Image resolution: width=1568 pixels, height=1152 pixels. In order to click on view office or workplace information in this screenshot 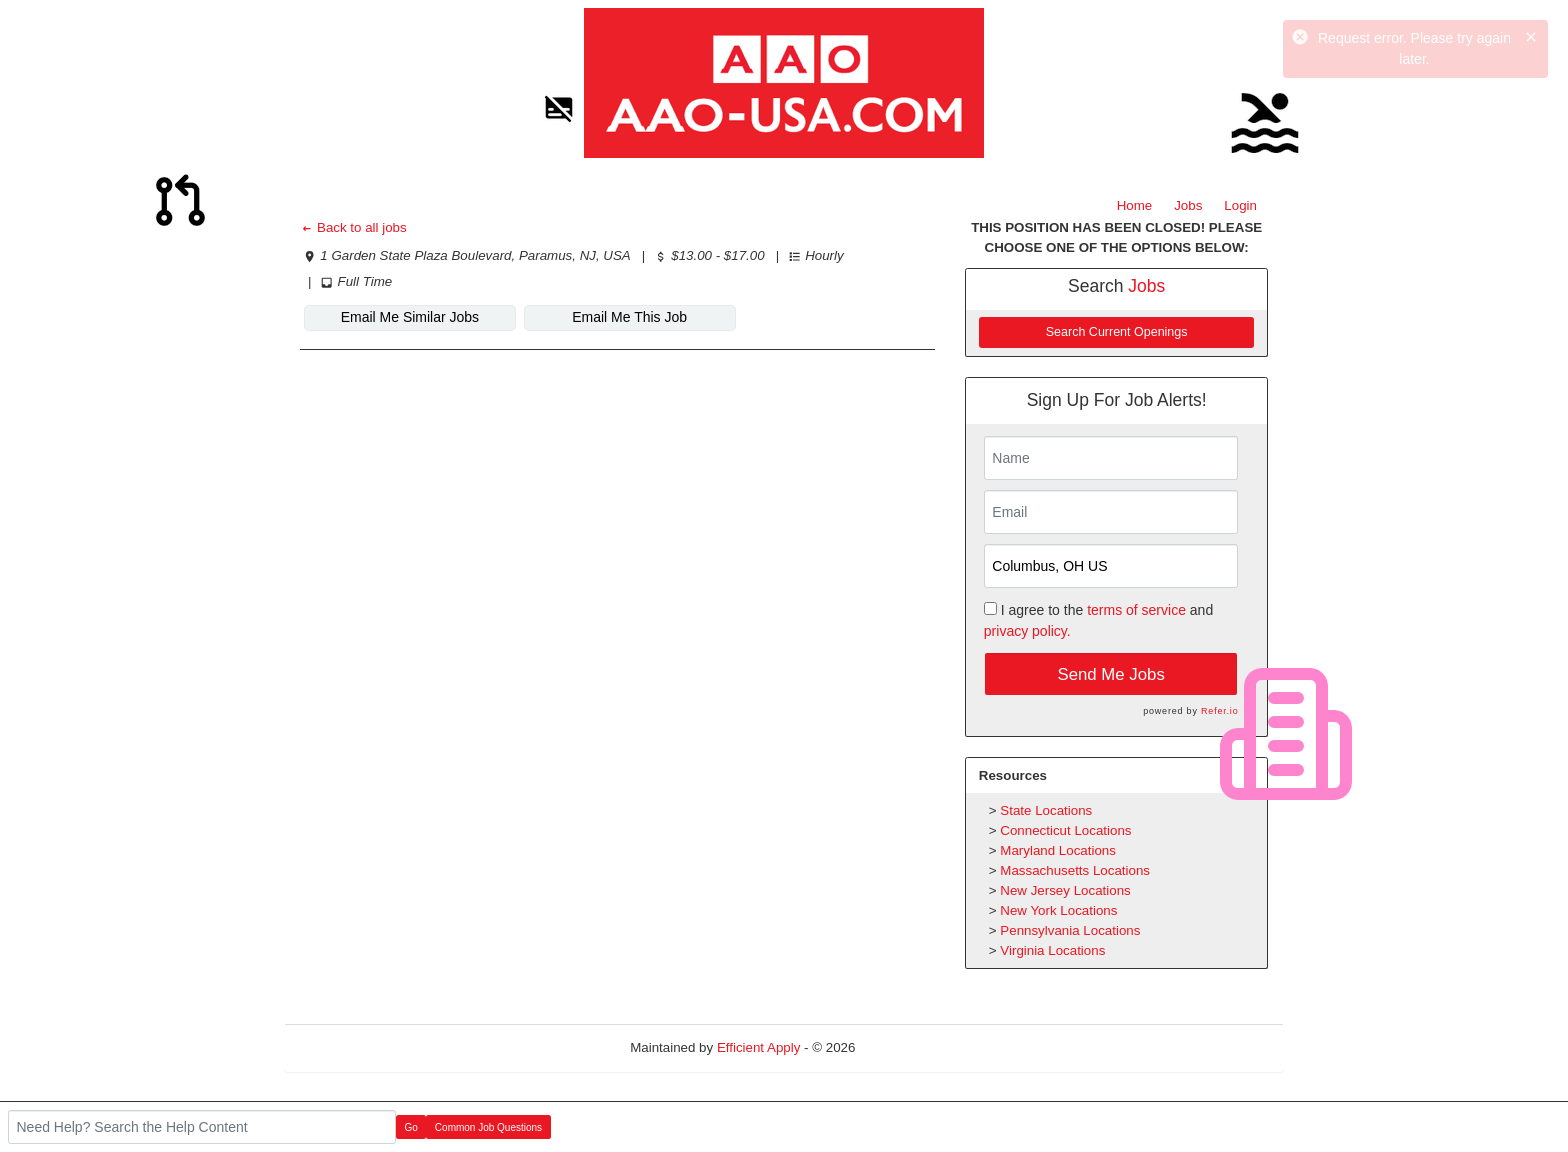, I will do `click(1286, 734)`.